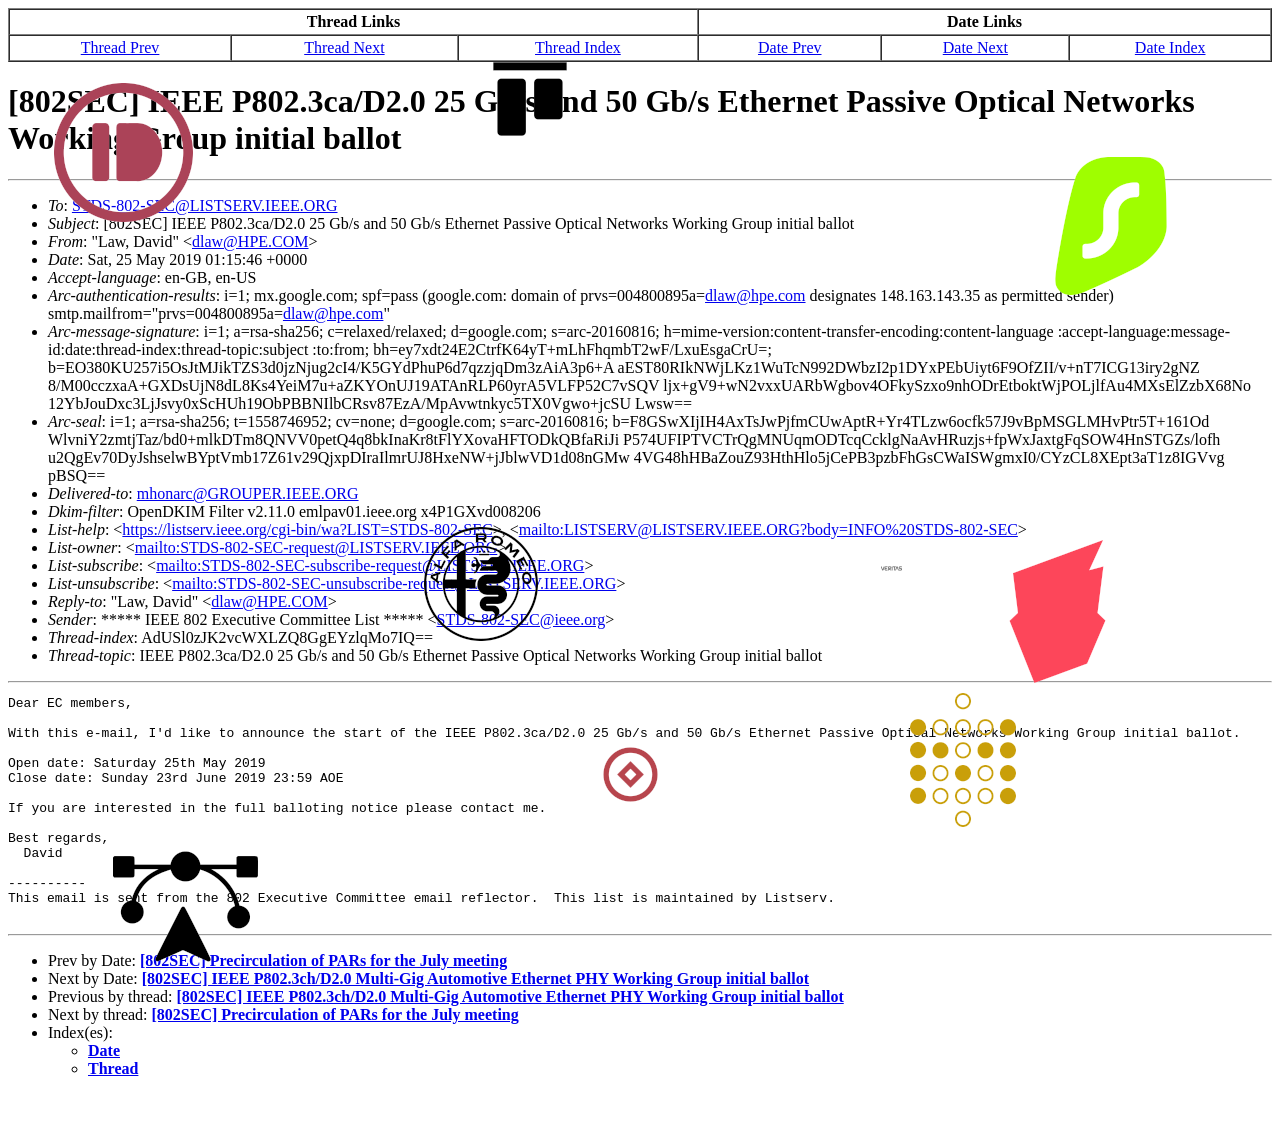 The width and height of the screenshot is (1280, 1139). Describe the element at coordinates (963, 760) in the screenshot. I see `open metabase analytics dashboard` at that location.